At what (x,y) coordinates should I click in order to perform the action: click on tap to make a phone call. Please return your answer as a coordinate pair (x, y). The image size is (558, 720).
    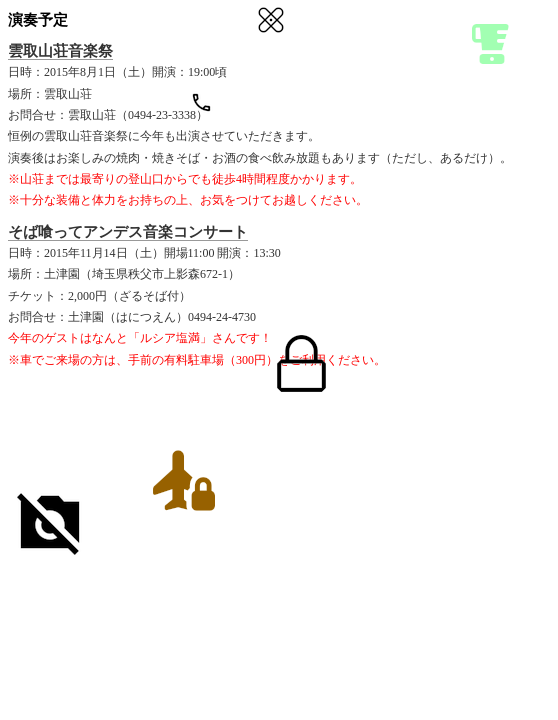
    Looking at the image, I should click on (201, 102).